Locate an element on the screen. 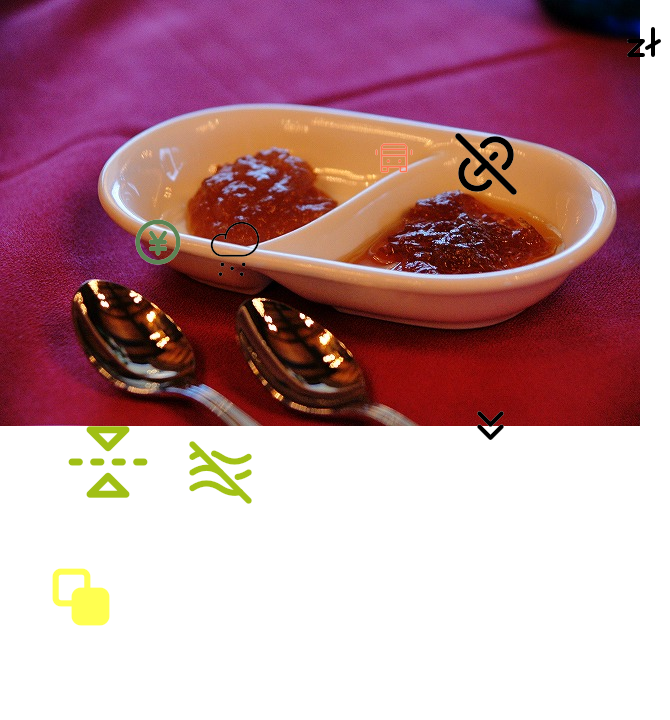 The height and width of the screenshot is (720, 670). view balance in japanese yen is located at coordinates (158, 242).